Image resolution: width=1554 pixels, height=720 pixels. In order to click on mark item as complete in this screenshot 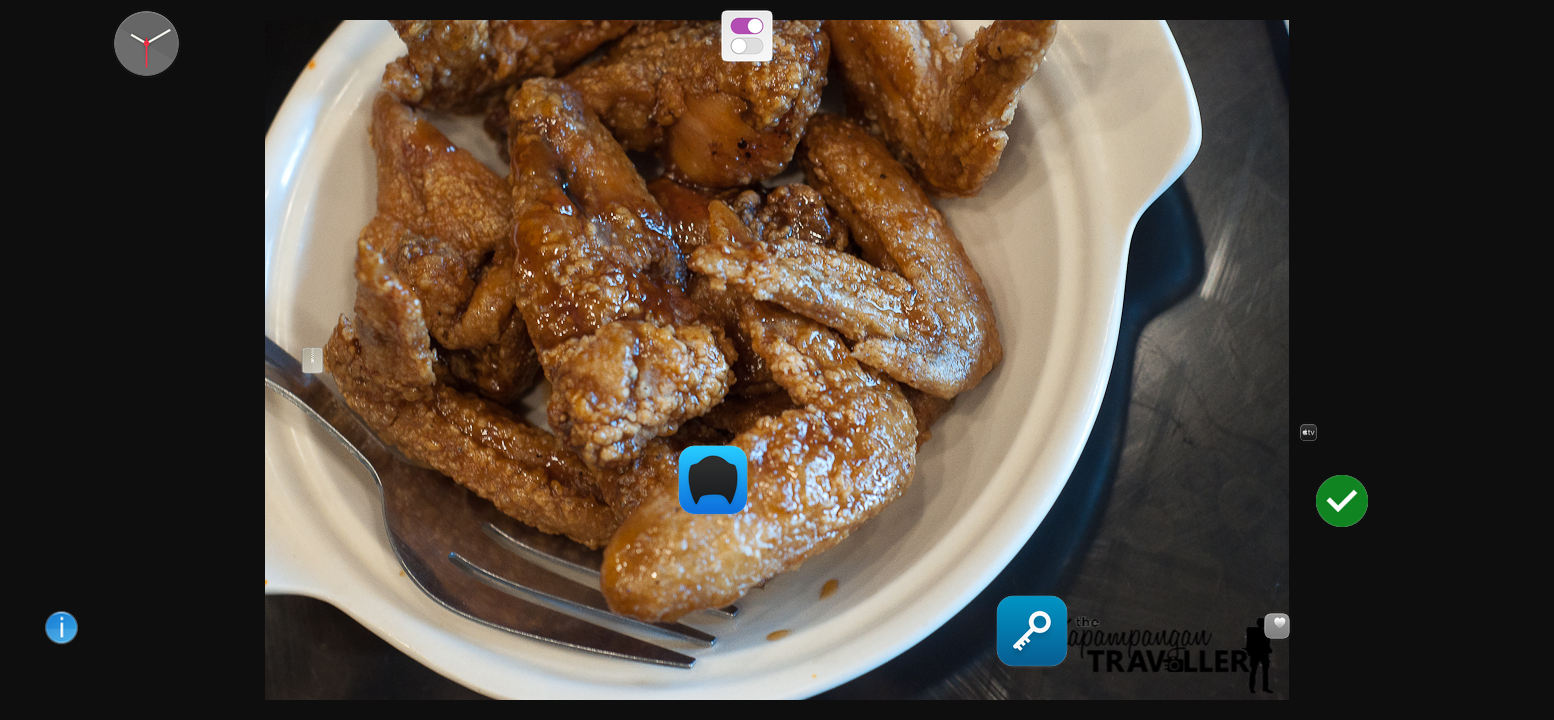, I will do `click(1342, 501)`.